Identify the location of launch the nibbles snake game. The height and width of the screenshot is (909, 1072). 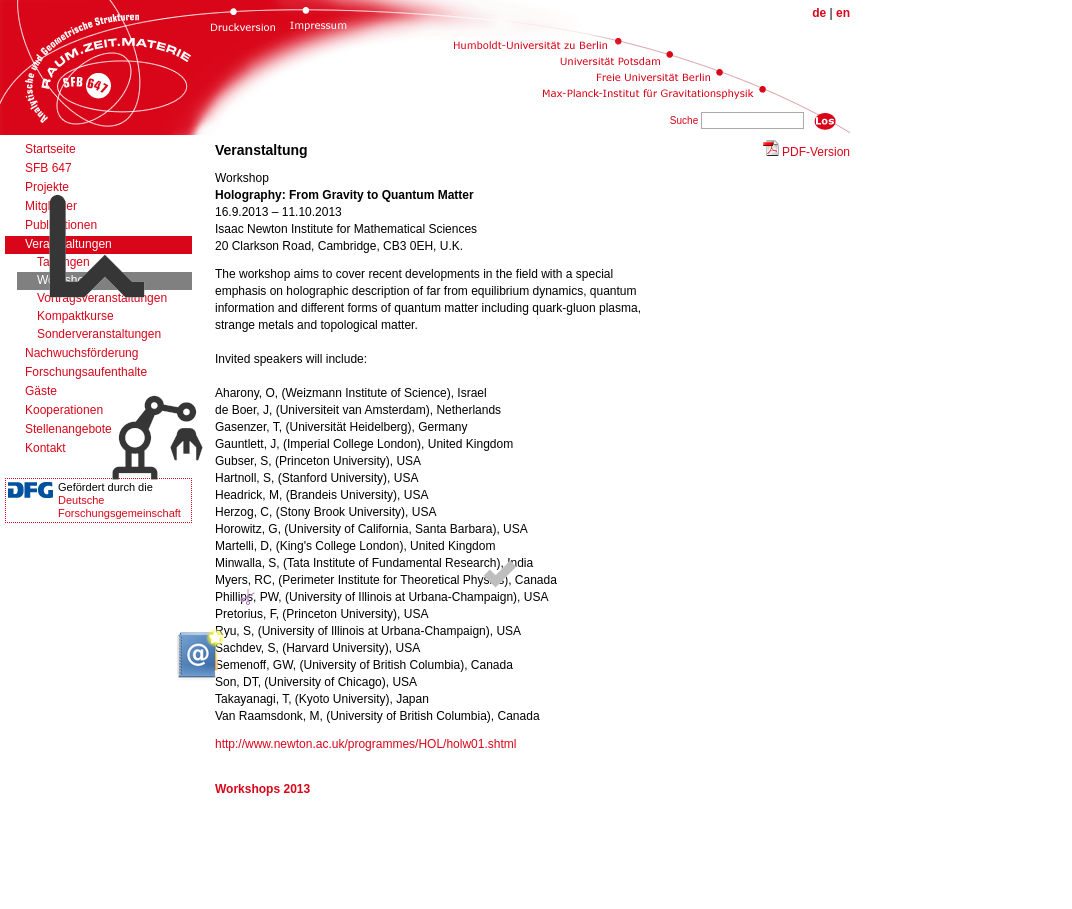
(97, 250).